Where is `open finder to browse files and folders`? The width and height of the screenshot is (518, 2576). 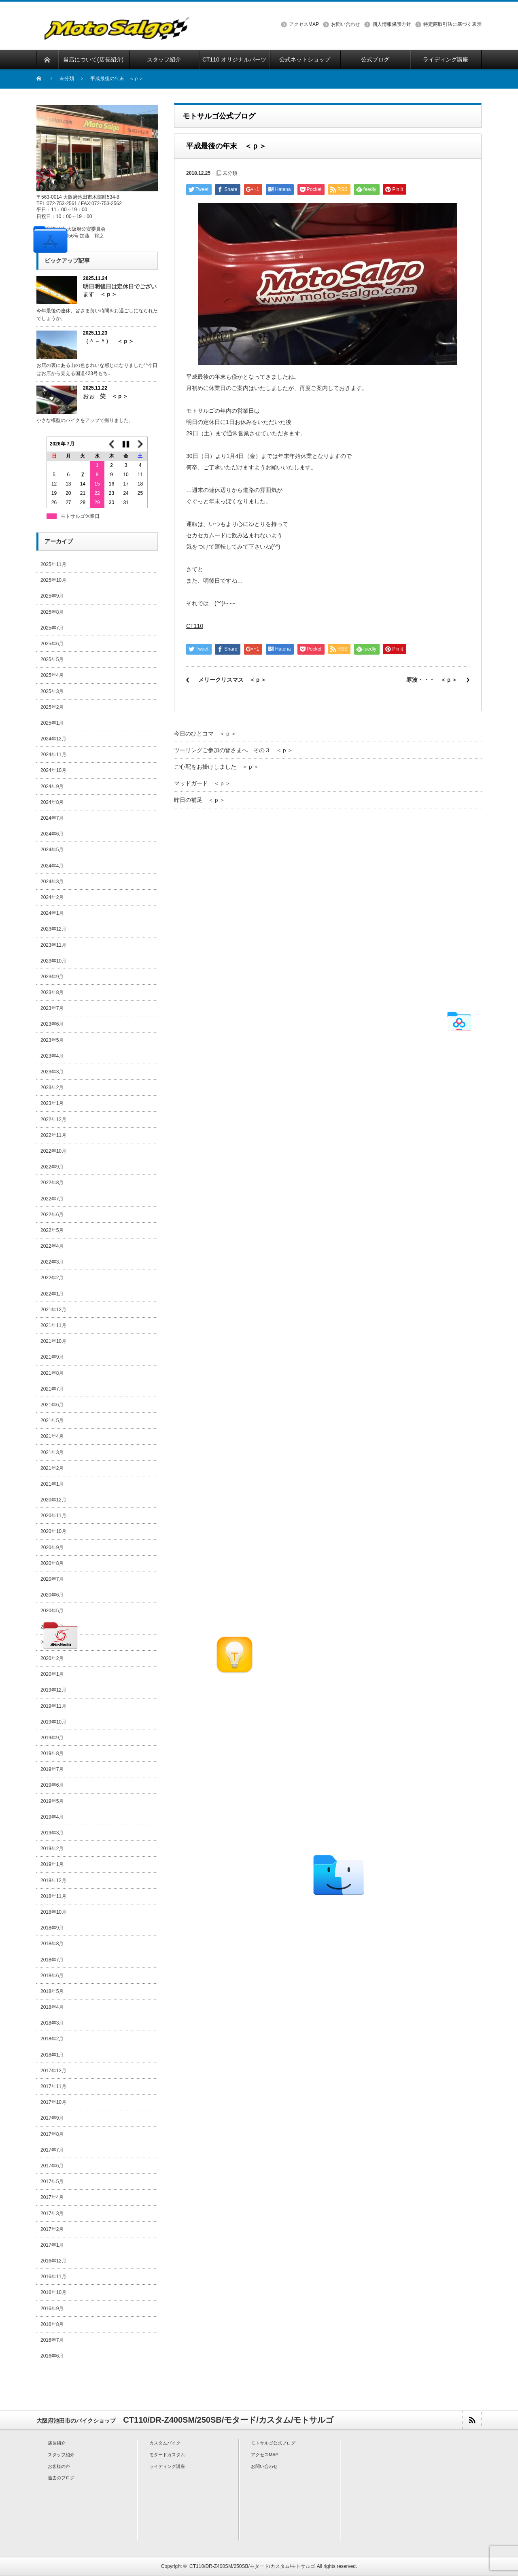 open finder to browse files and folders is located at coordinates (338, 1876).